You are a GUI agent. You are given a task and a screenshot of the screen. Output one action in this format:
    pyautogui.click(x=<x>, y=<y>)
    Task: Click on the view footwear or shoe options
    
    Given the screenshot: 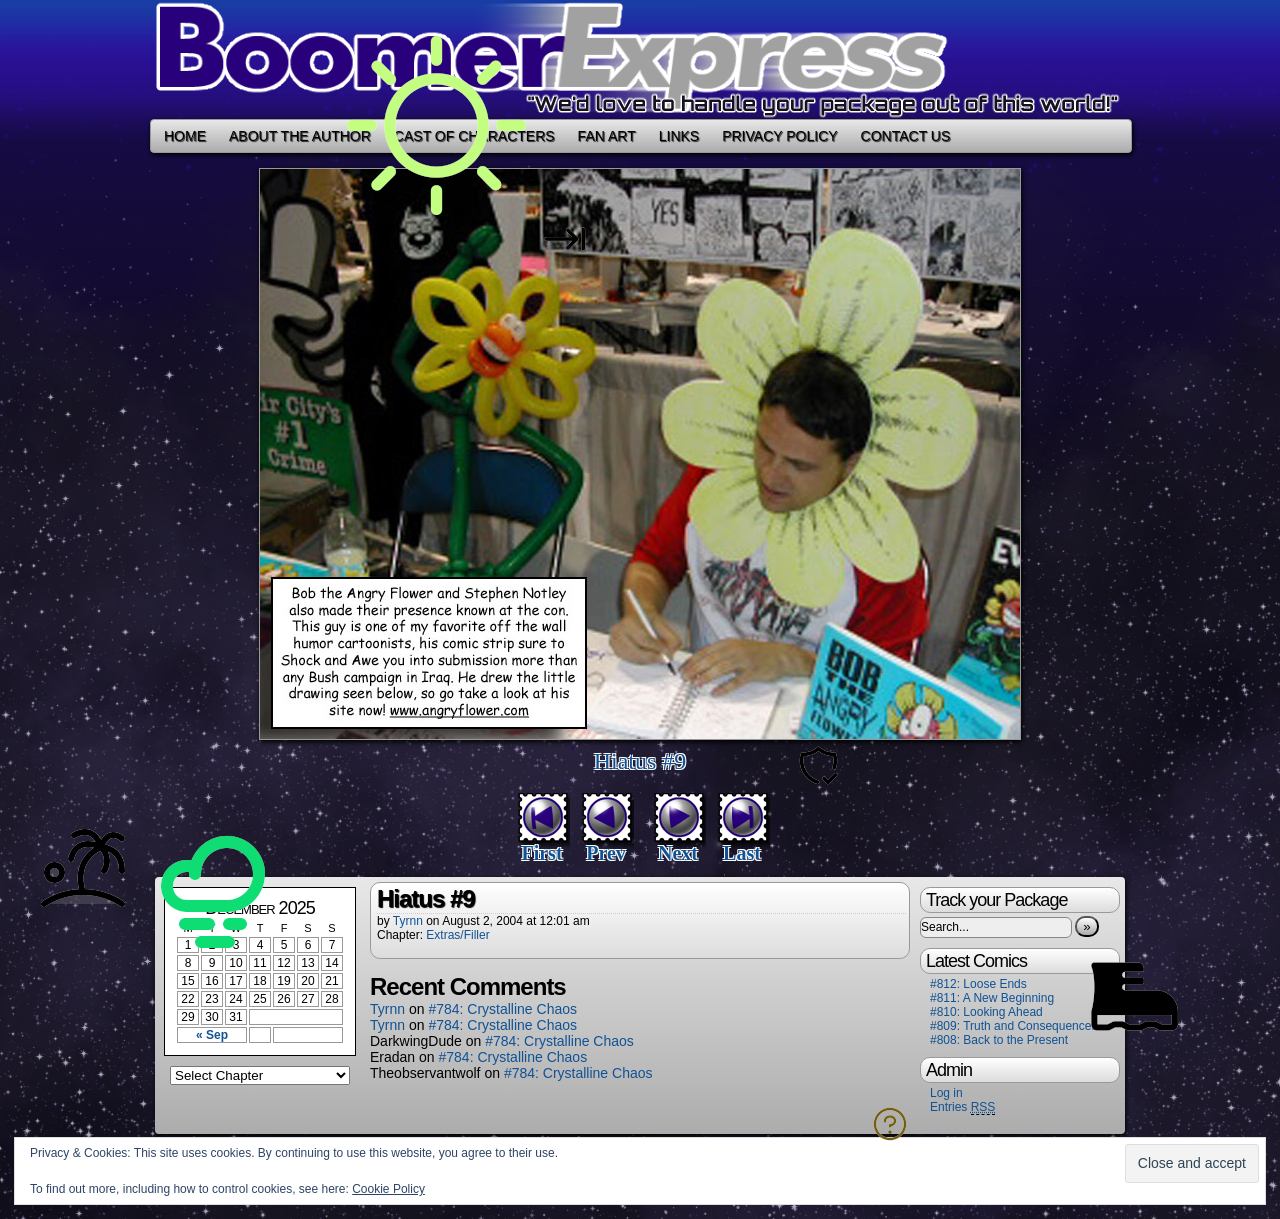 What is the action you would take?
    pyautogui.click(x=1131, y=996)
    